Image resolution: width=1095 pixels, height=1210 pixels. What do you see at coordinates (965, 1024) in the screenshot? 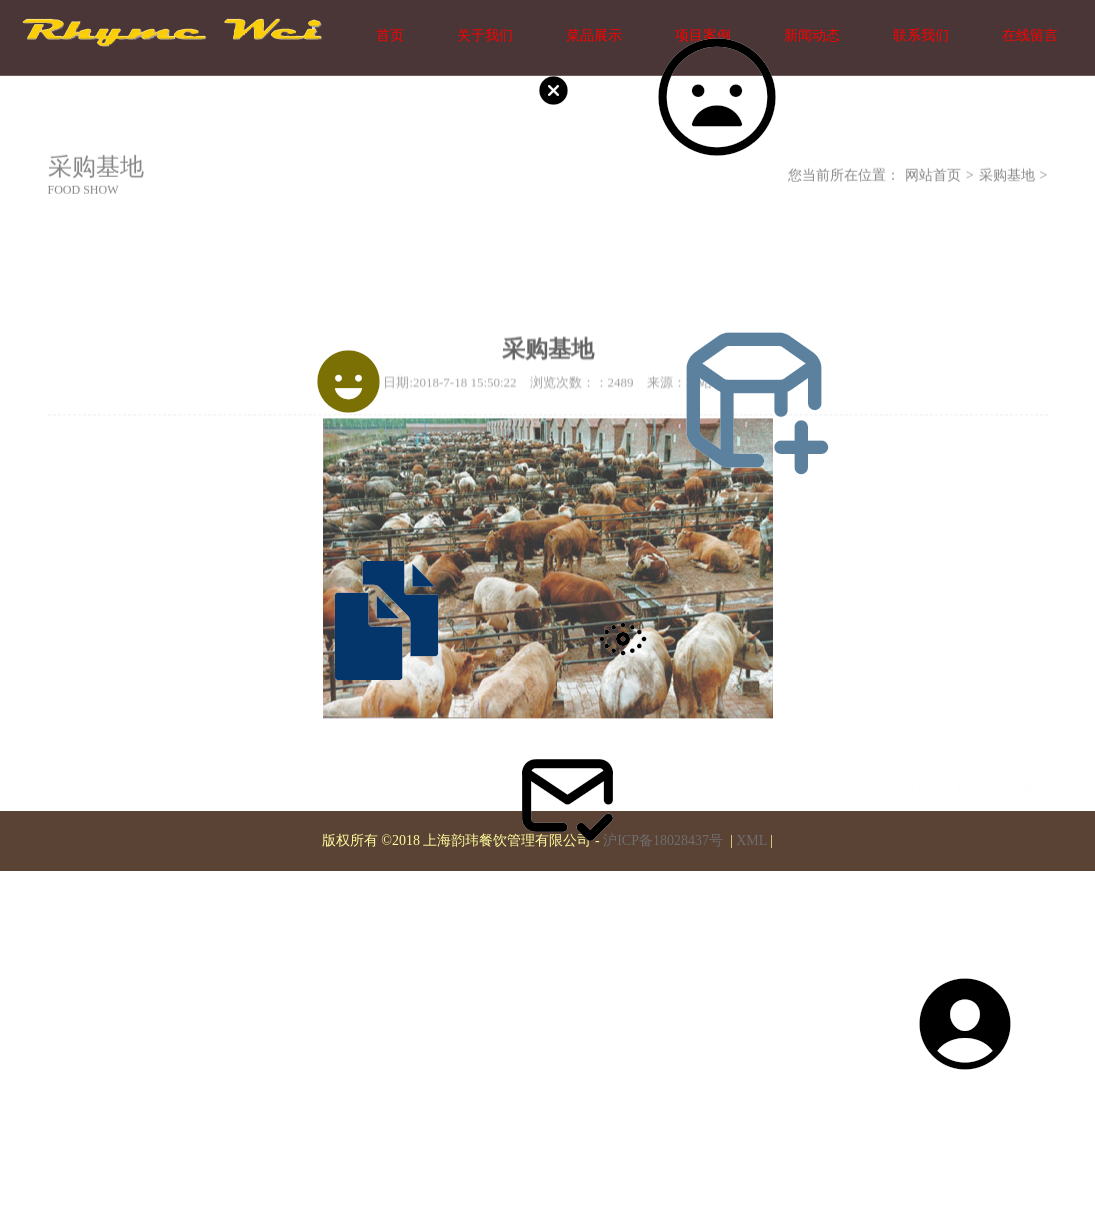
I see `access your profile or account settings` at bounding box center [965, 1024].